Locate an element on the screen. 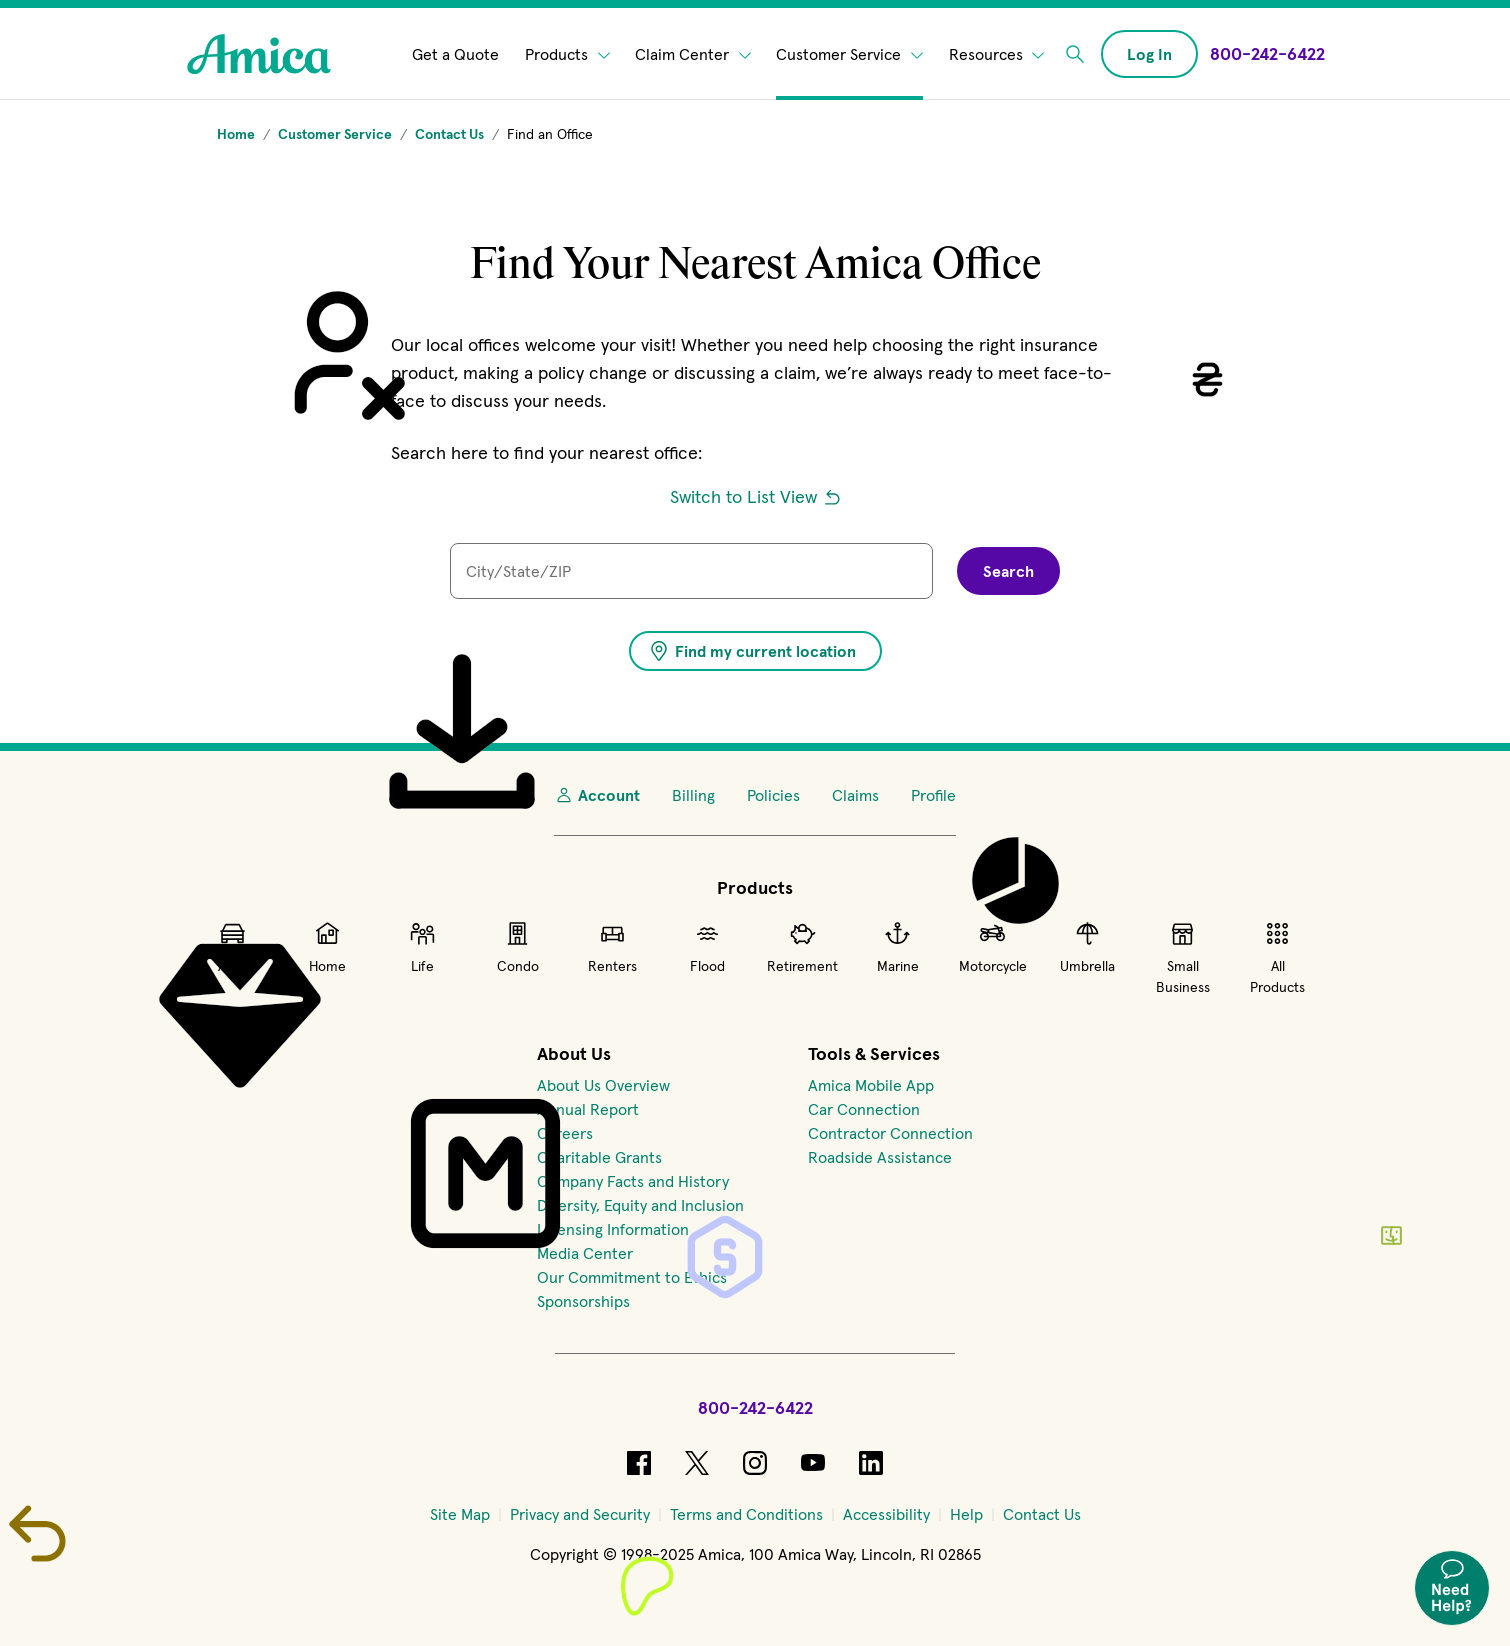 The height and width of the screenshot is (1646, 1510). download a file or content is located at coordinates (462, 736).